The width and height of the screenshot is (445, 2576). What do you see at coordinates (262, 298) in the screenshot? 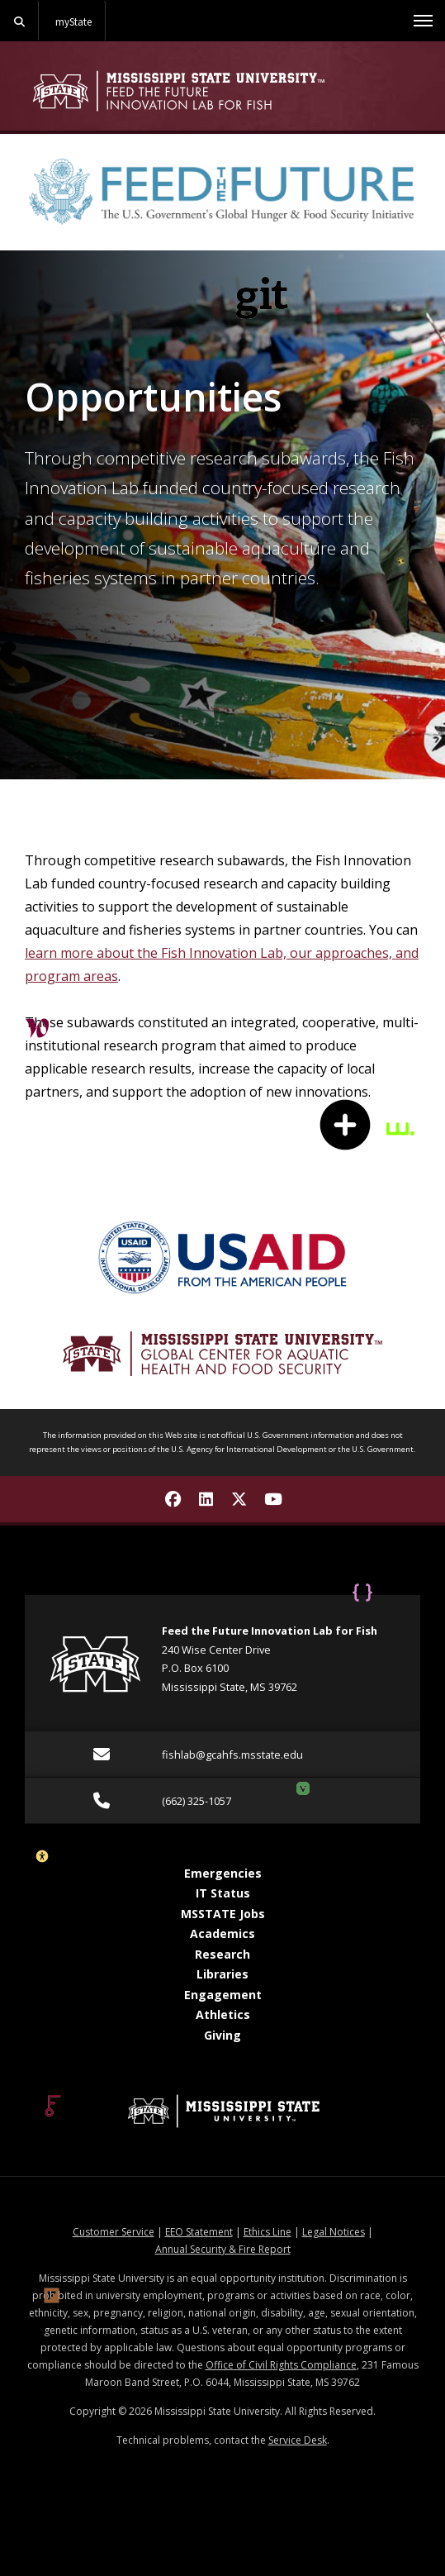
I see `git version control system logo` at bounding box center [262, 298].